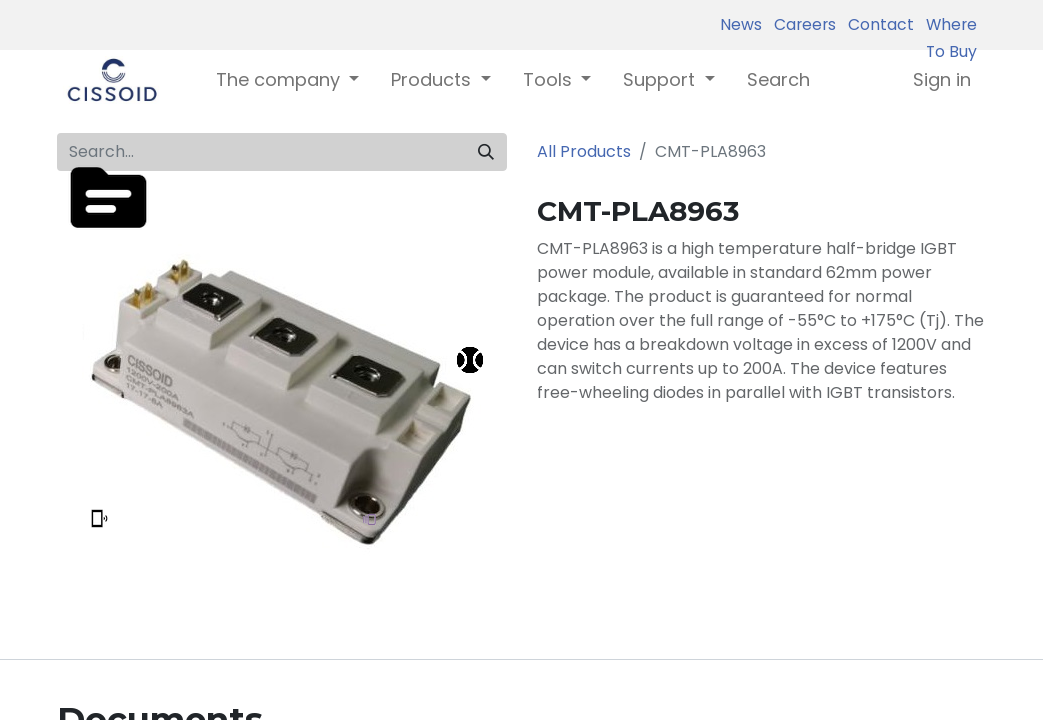  I want to click on open topic or file folder, so click(108, 197).